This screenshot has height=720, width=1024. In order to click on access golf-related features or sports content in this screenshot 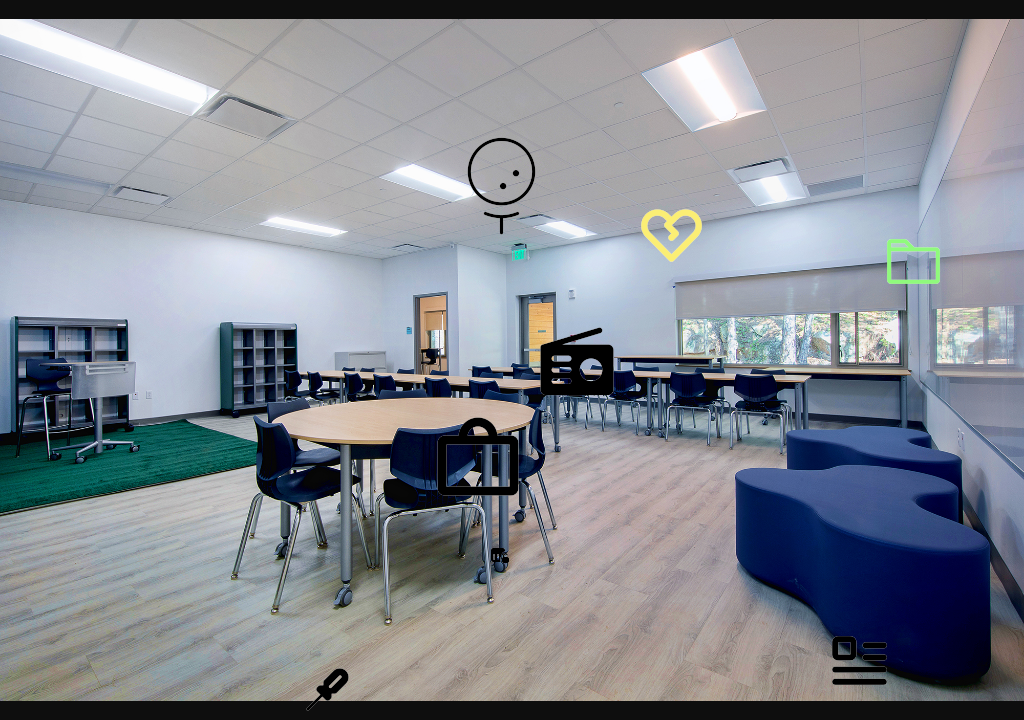, I will do `click(501, 184)`.